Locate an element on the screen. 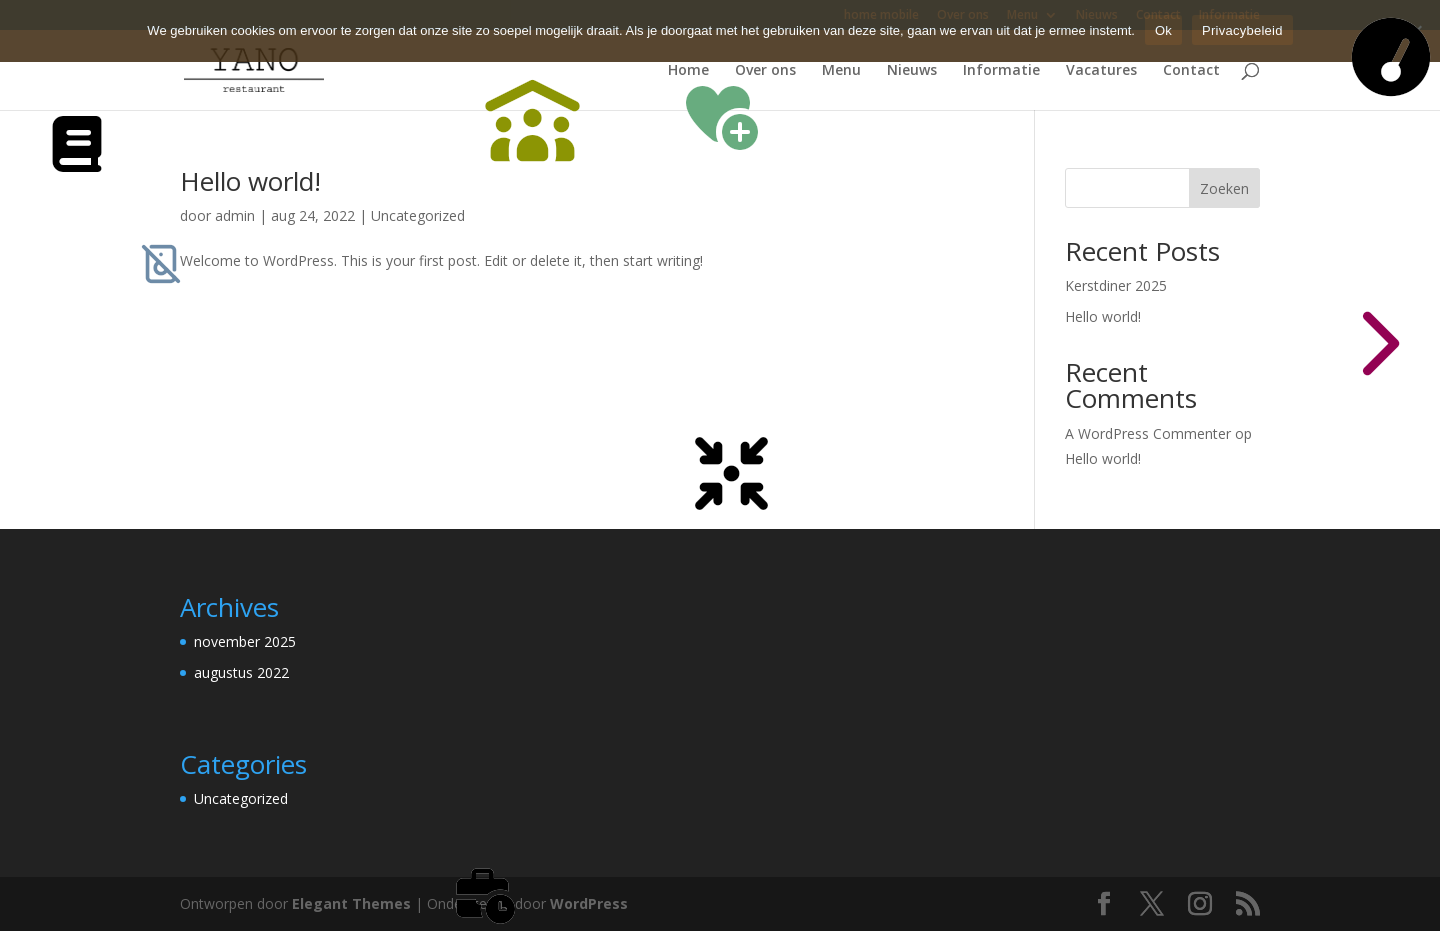  open the library or reading section is located at coordinates (77, 144).